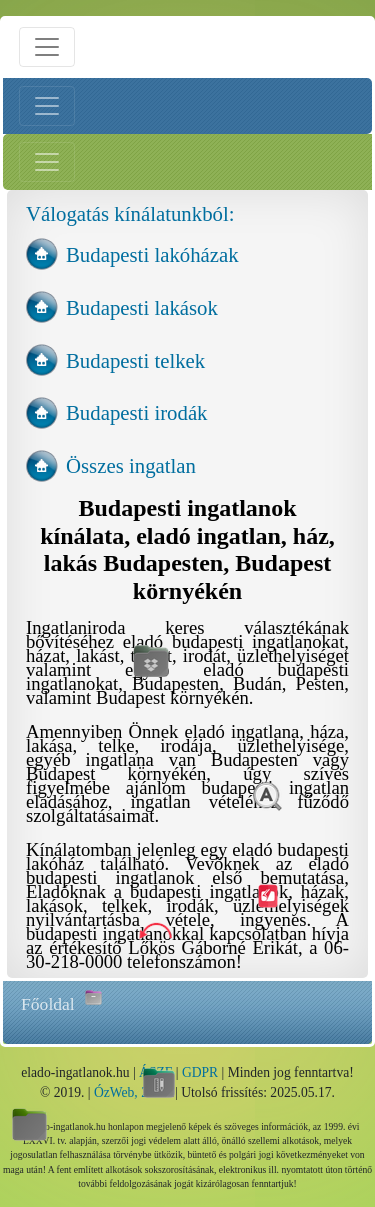  I want to click on open the file manager application, so click(93, 997).